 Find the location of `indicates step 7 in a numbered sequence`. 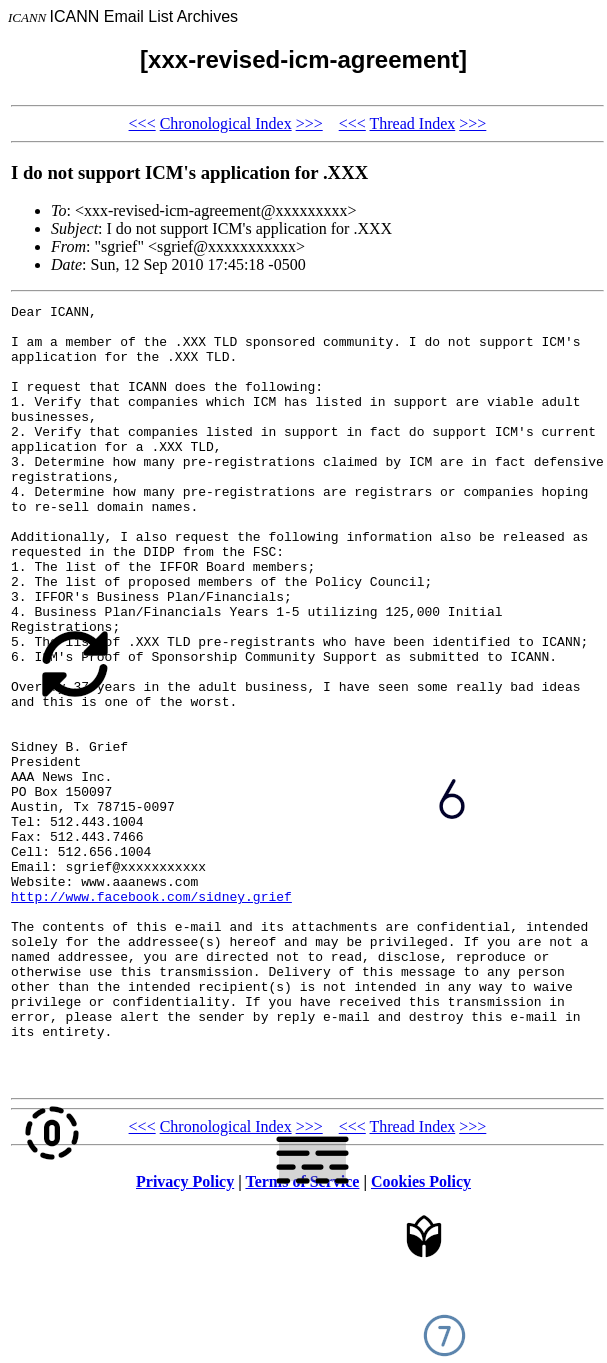

indicates step 7 in a numbered sequence is located at coordinates (444, 1335).